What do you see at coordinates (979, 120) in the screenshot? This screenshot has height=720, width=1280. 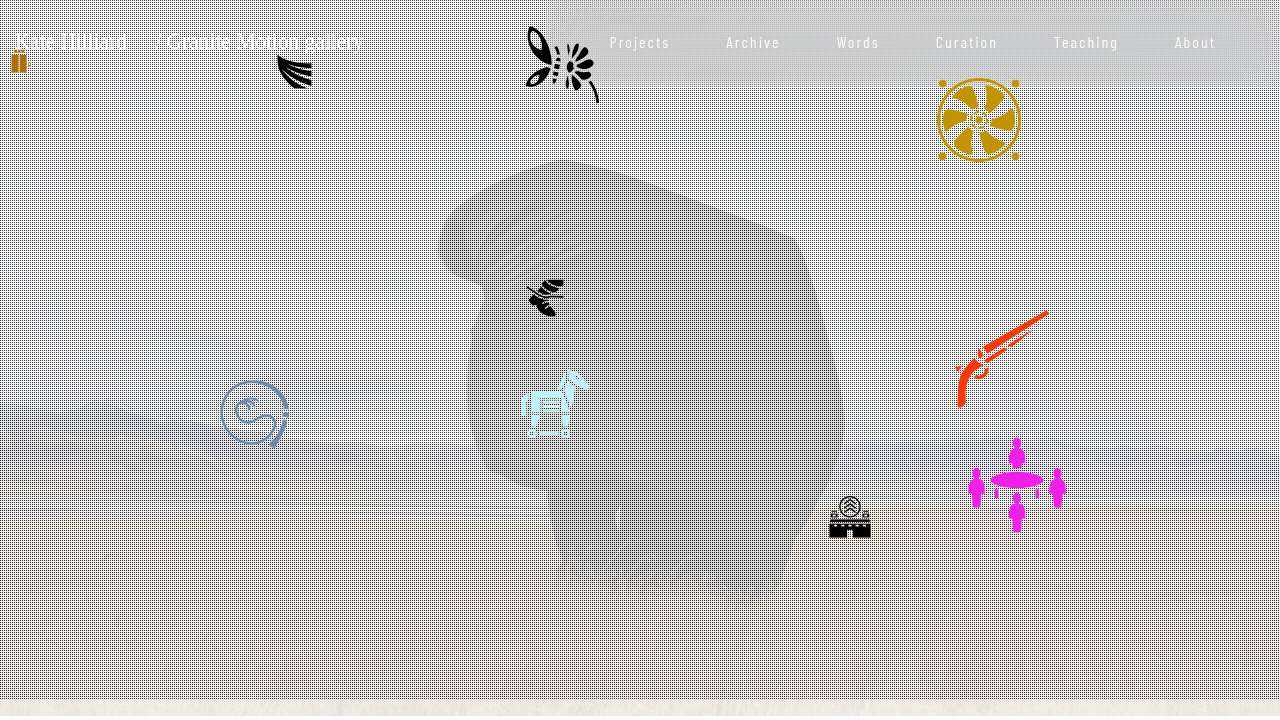 I see `access system cooling or fan settings` at bounding box center [979, 120].